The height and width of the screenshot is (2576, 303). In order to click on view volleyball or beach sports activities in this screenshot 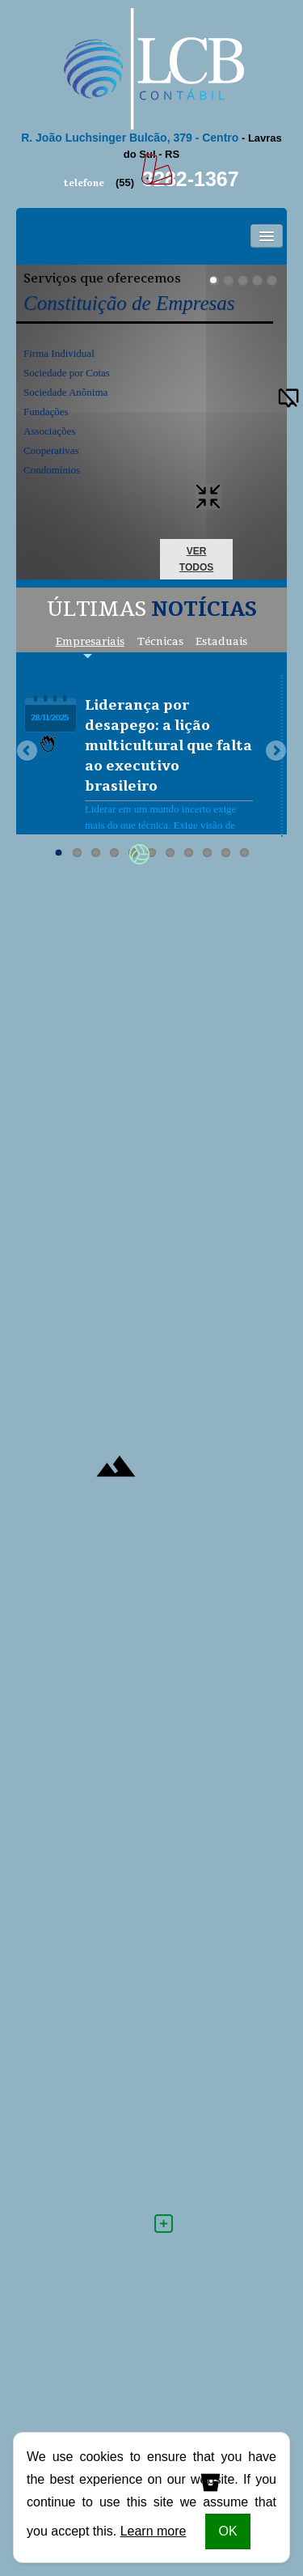, I will do `click(139, 854)`.